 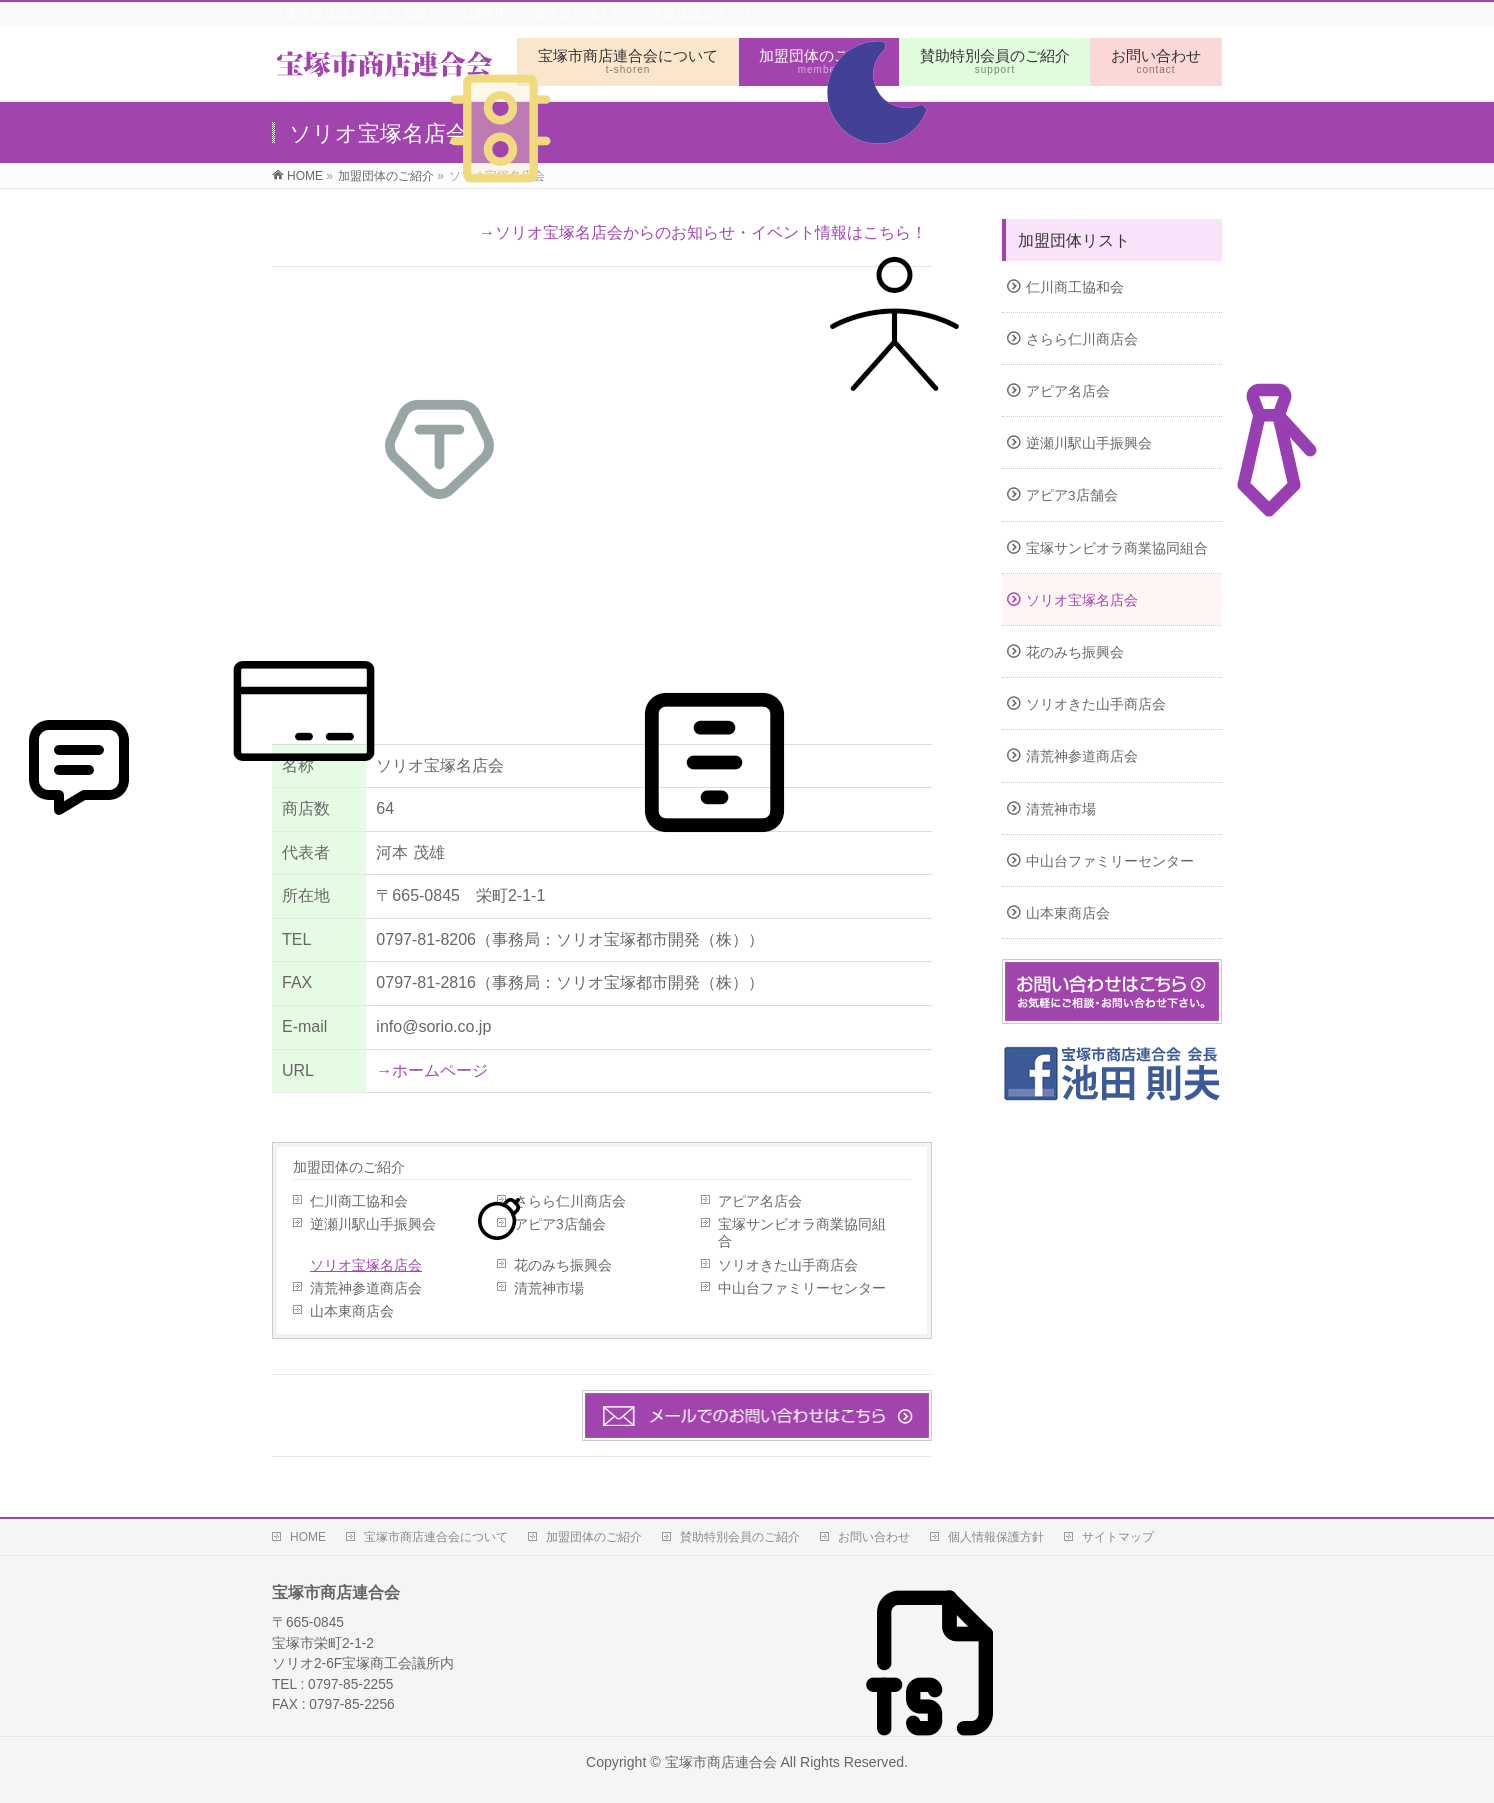 What do you see at coordinates (878, 92) in the screenshot?
I see `enable dark mode` at bounding box center [878, 92].